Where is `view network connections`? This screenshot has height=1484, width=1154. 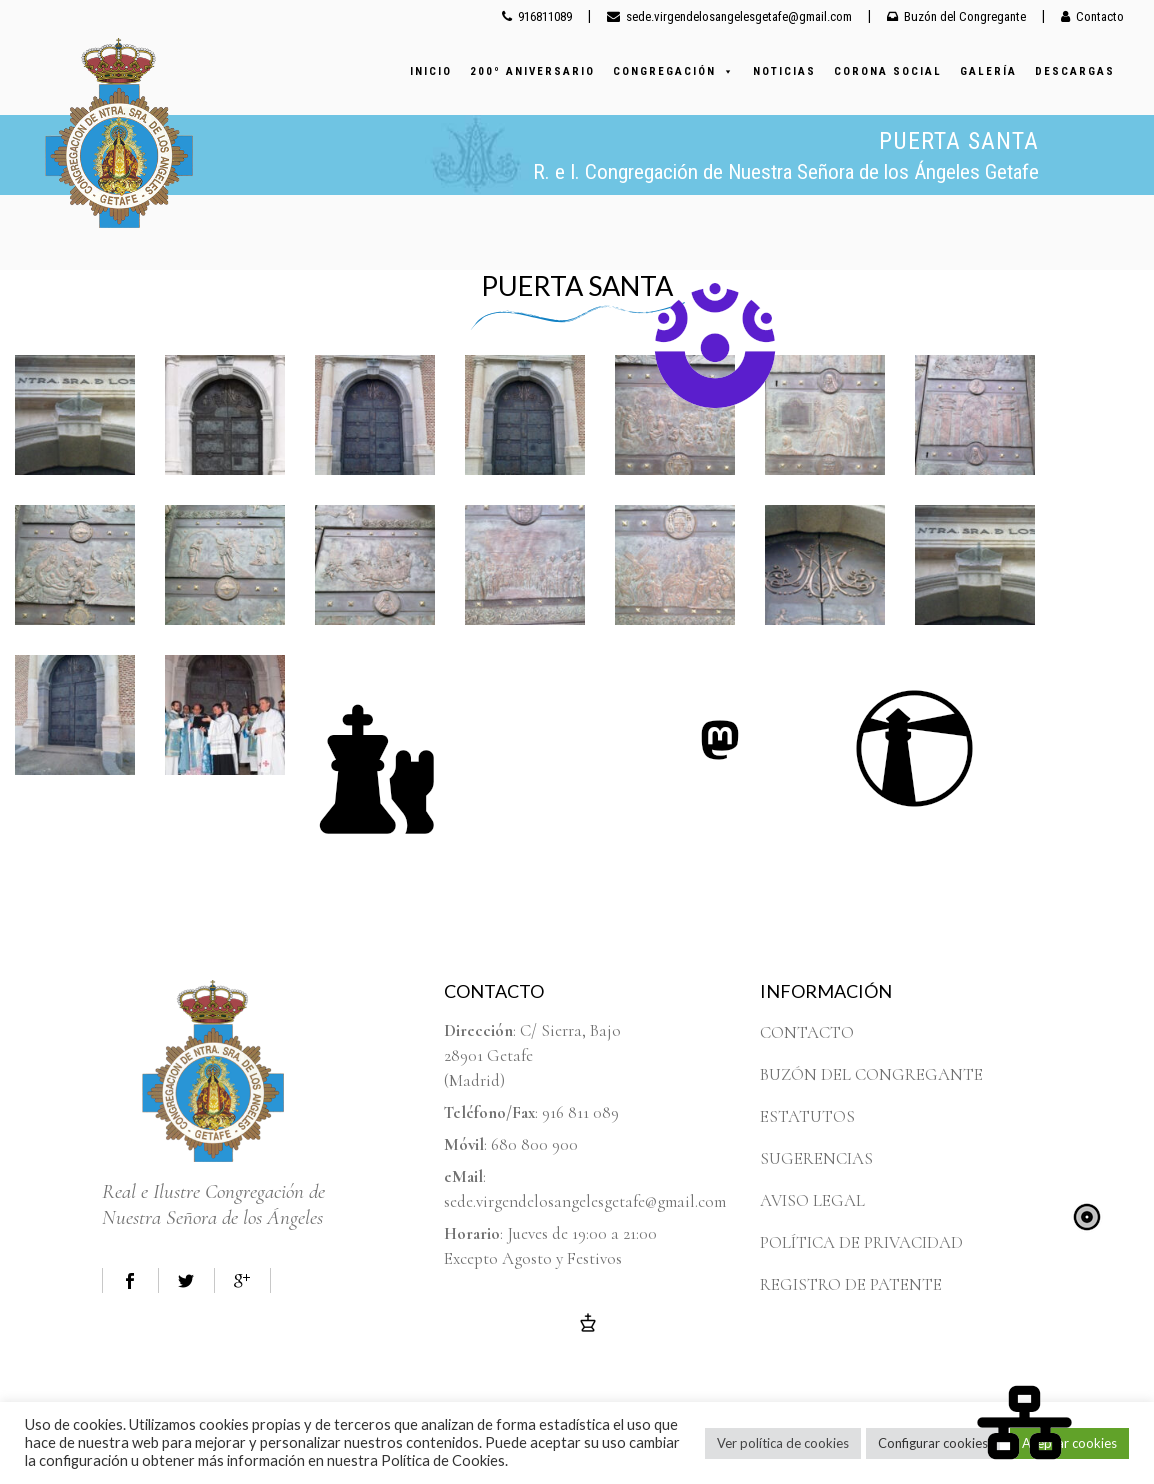 view network connections is located at coordinates (1024, 1422).